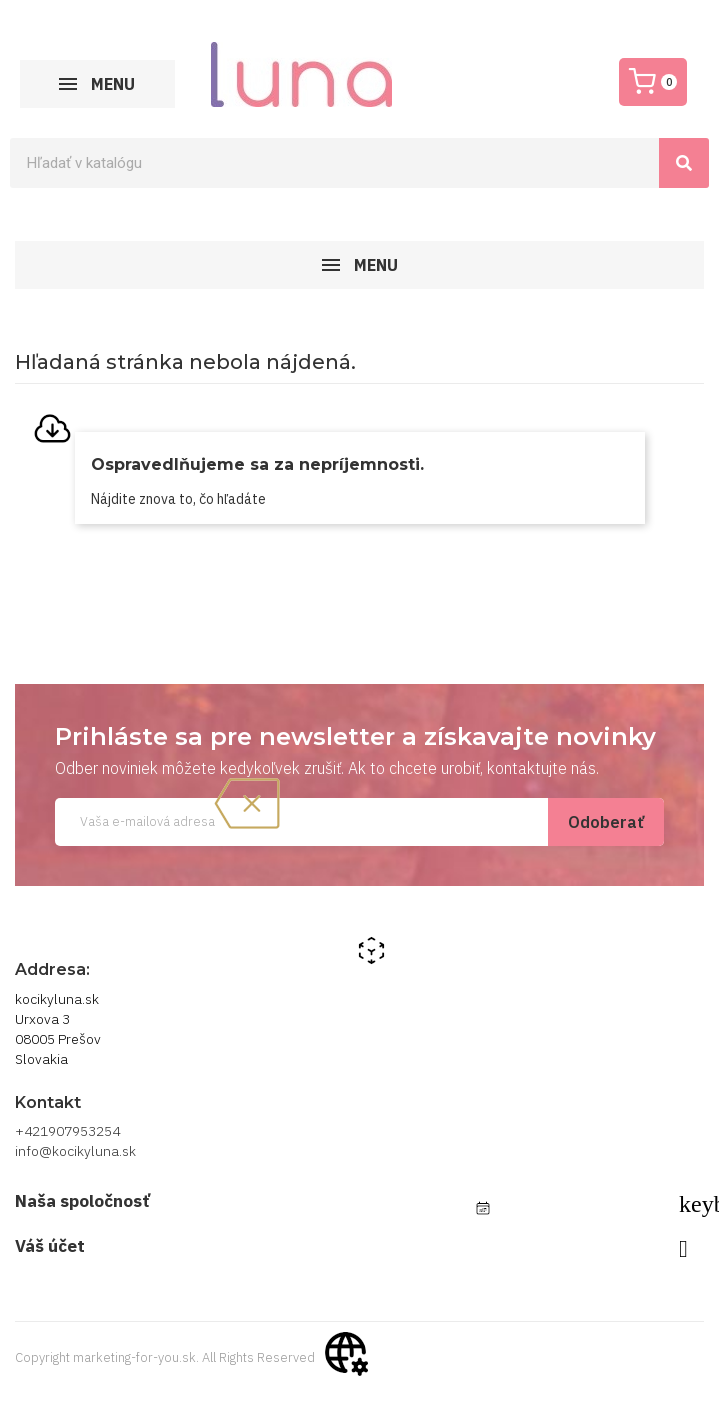 This screenshot has width=719, height=1422. Describe the element at coordinates (249, 803) in the screenshot. I see `delete the previous character` at that location.